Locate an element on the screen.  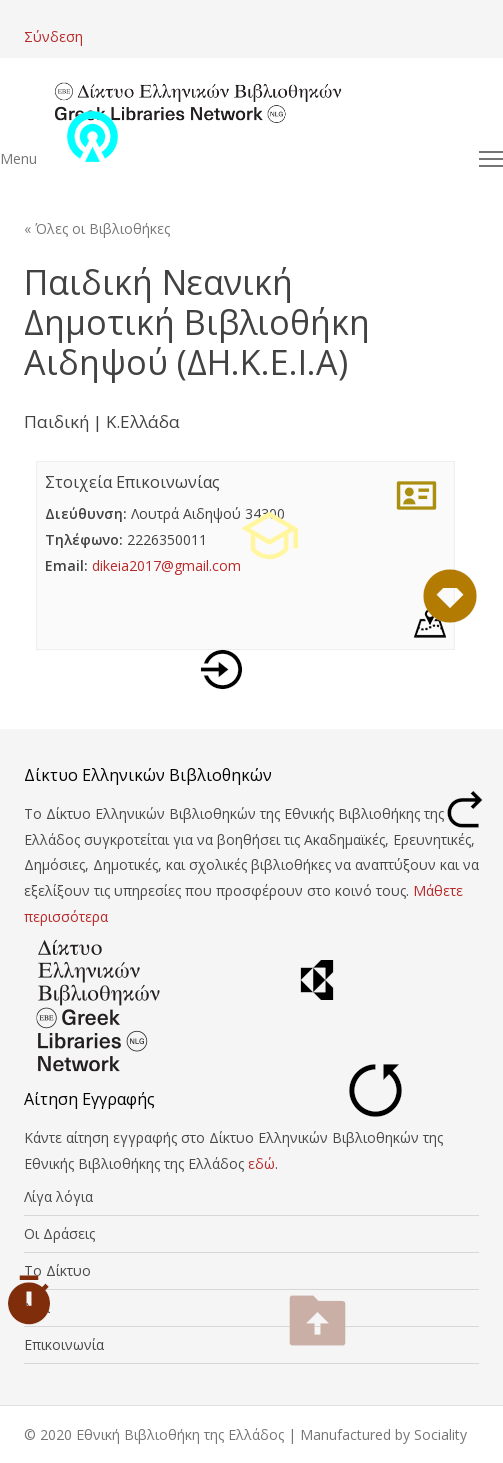
start or set a timer is located at coordinates (29, 1301).